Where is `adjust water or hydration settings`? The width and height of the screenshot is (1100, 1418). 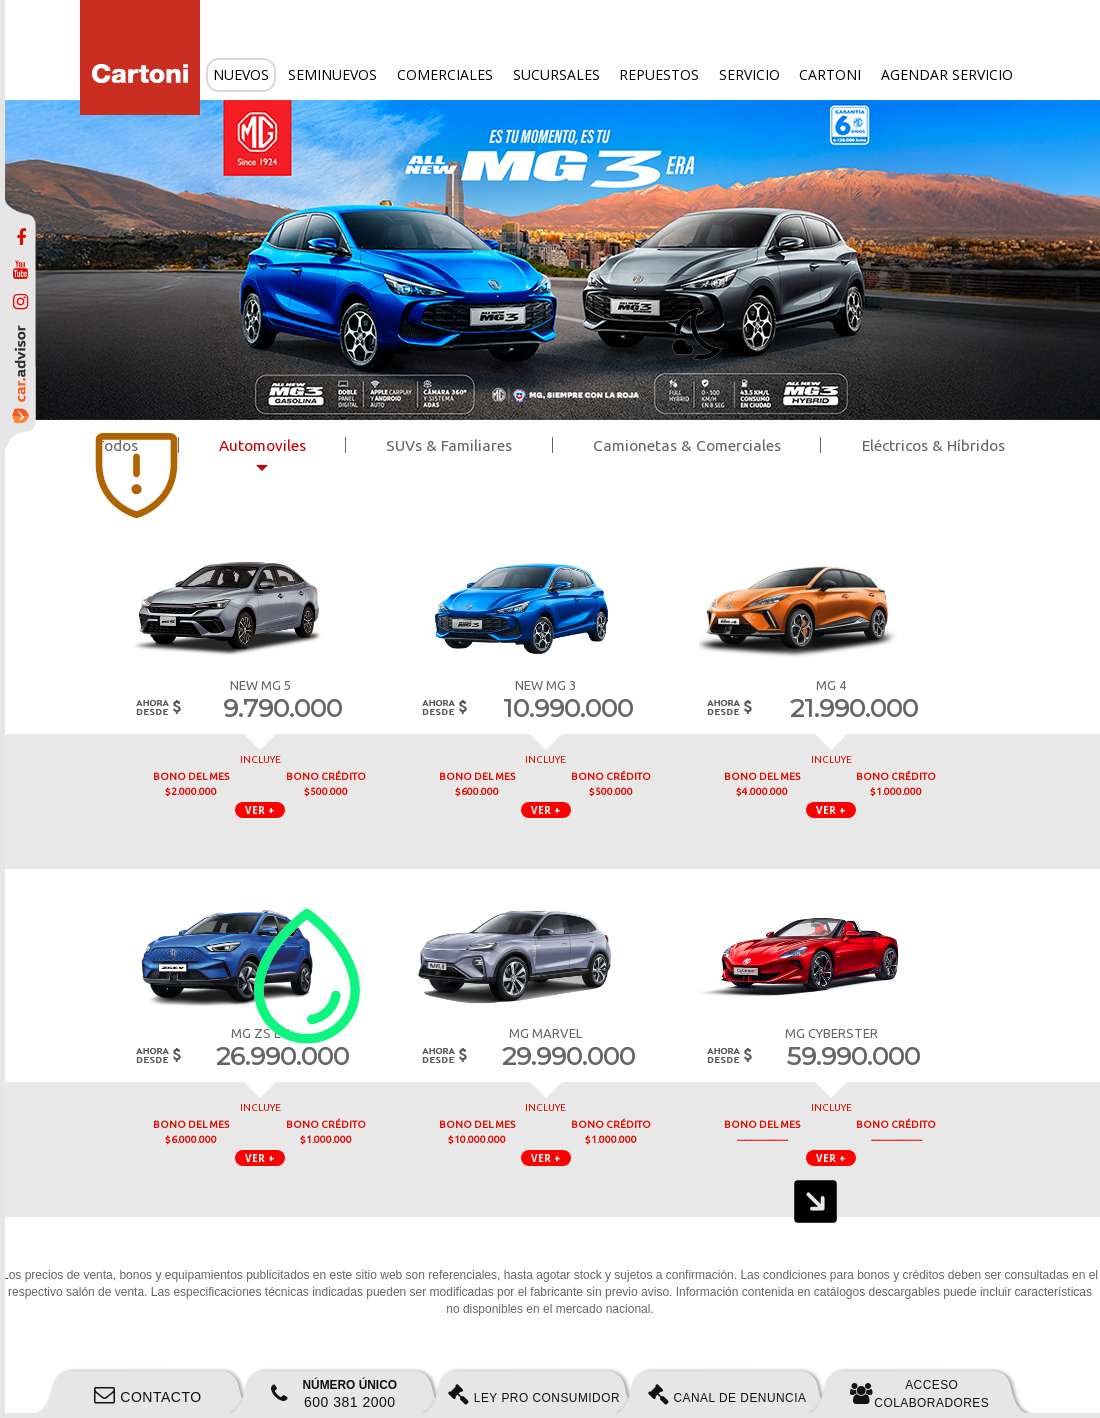 adjust water or hydration settings is located at coordinates (307, 981).